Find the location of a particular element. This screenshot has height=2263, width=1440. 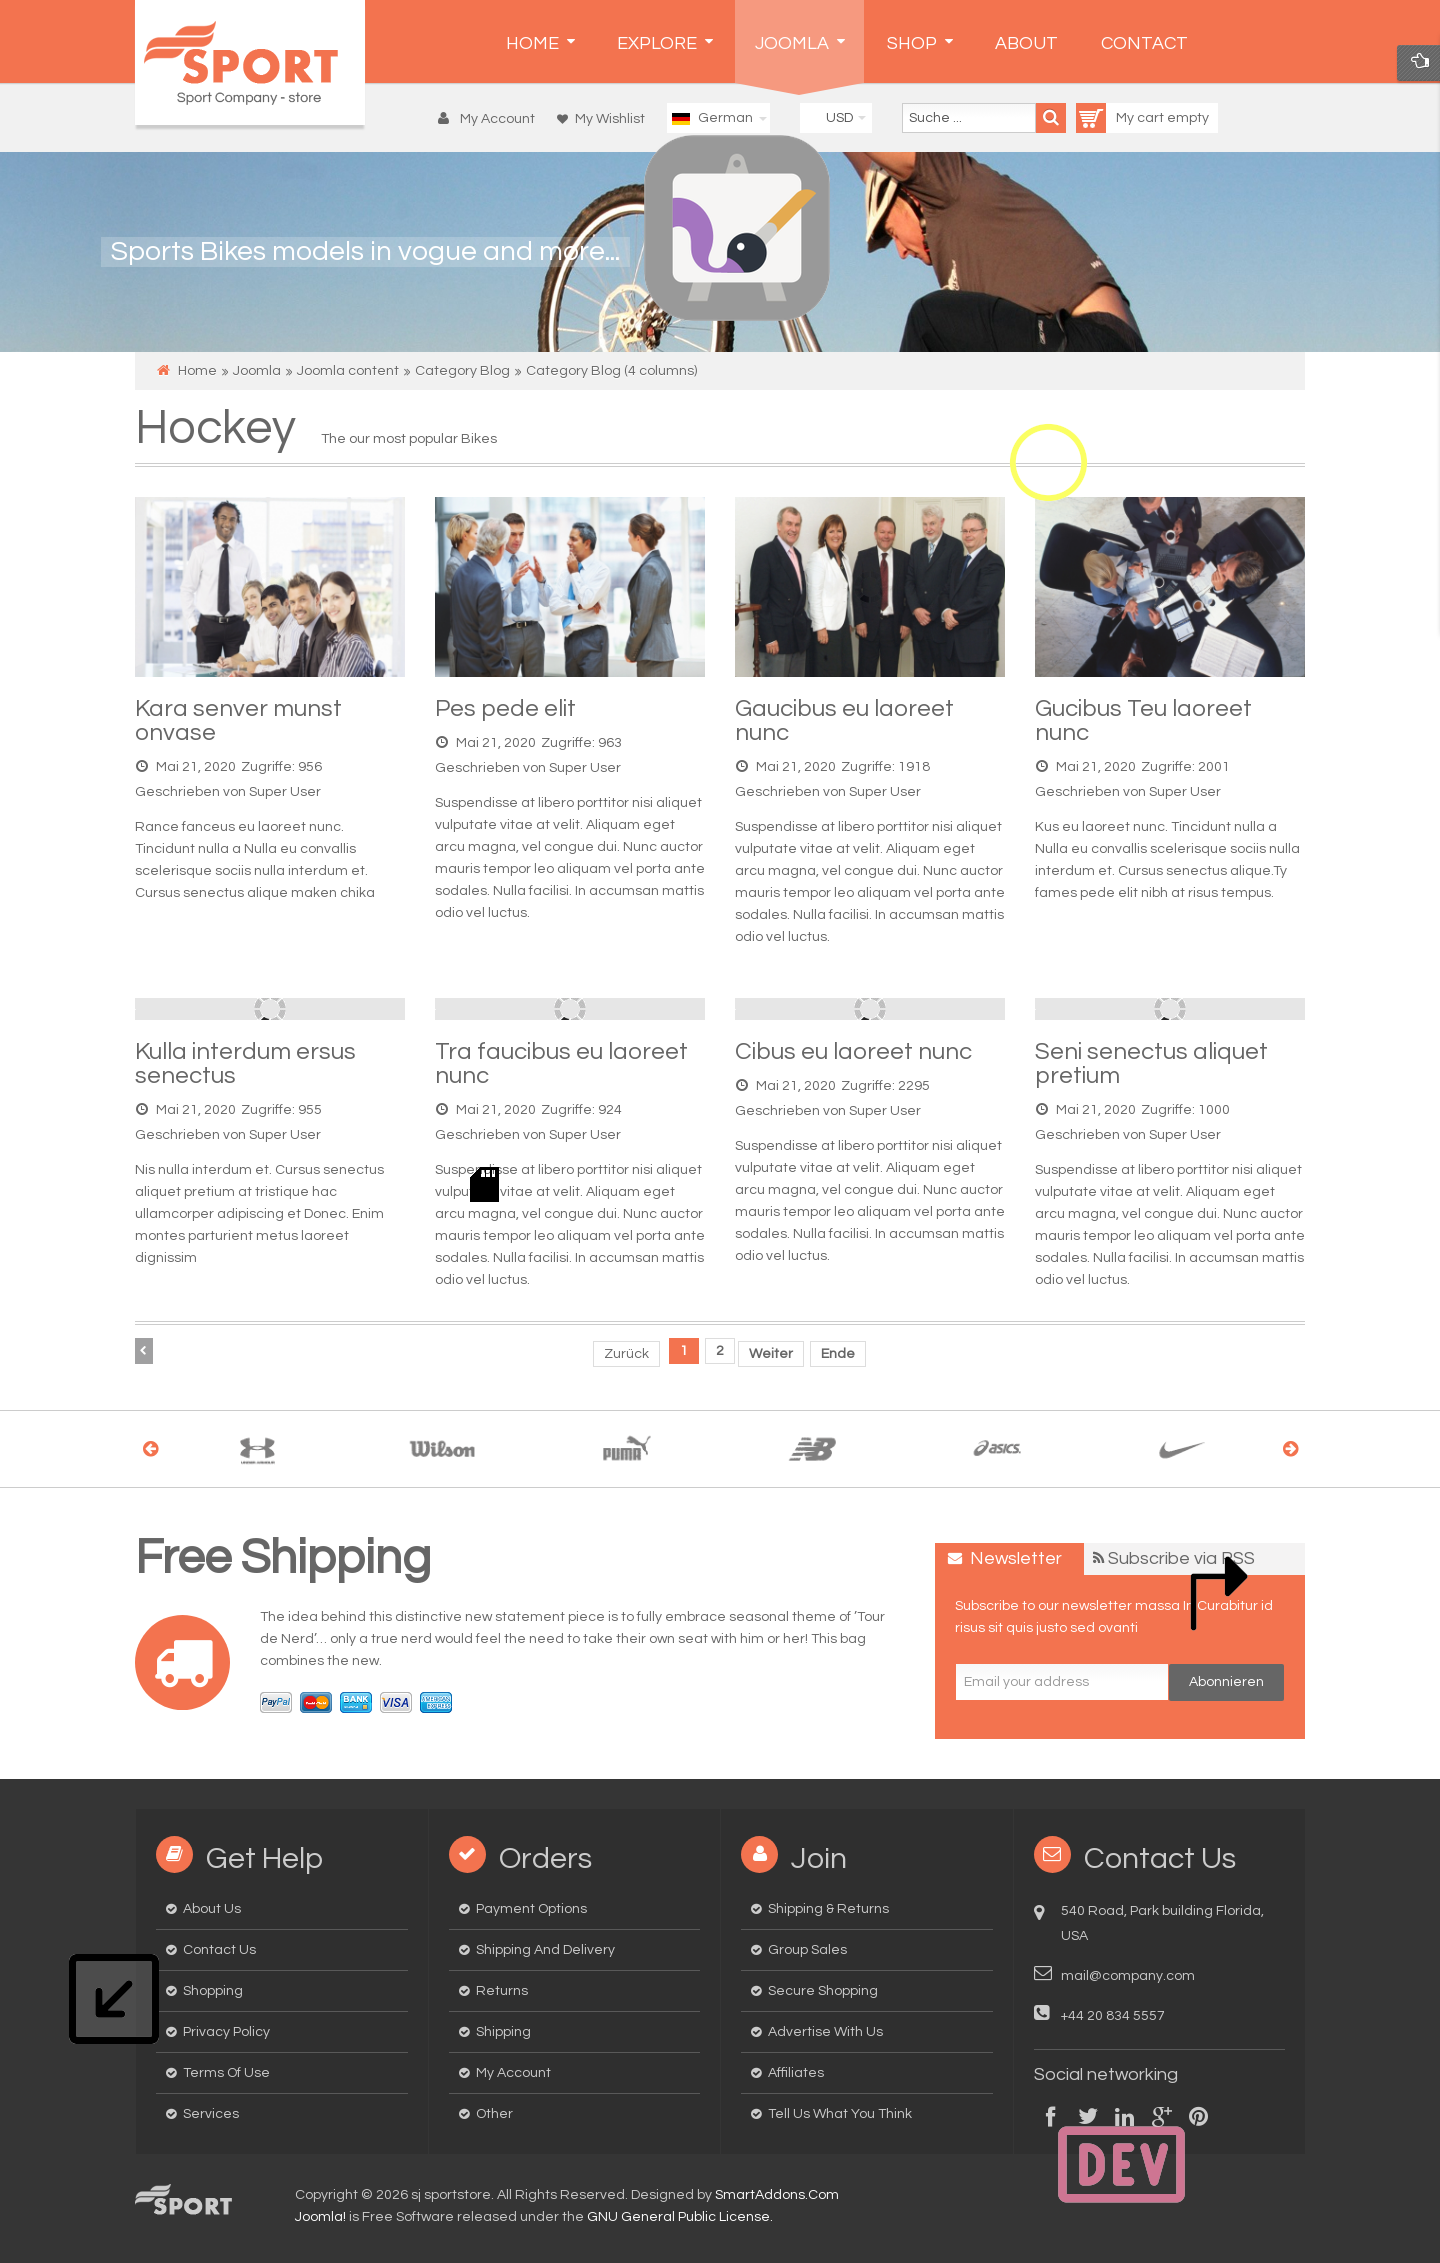

visit dev.to developer community is located at coordinates (1121, 2164).